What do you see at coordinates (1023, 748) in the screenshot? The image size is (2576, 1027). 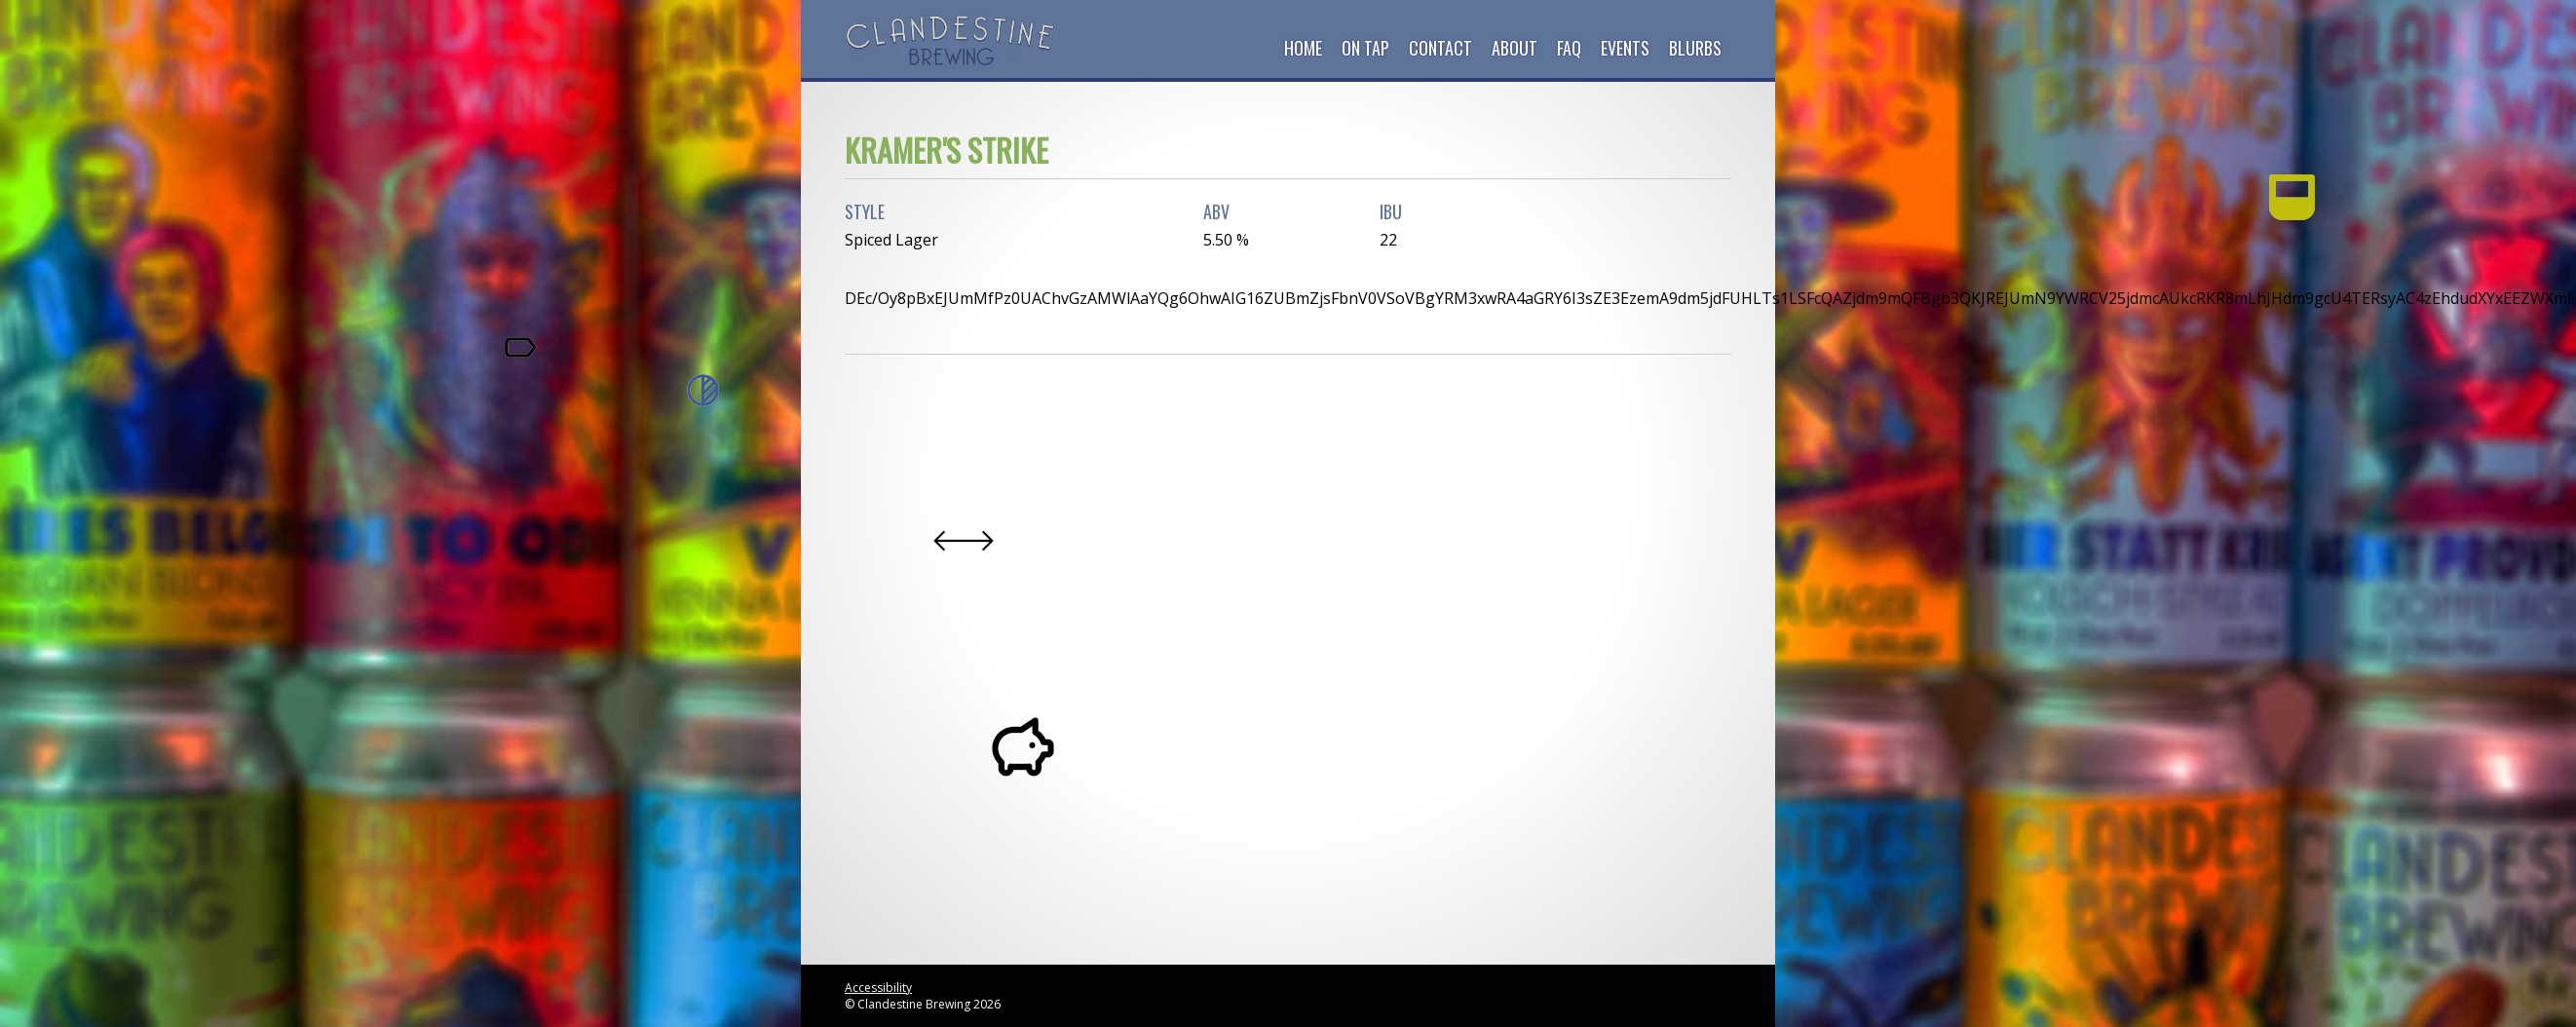 I see `access savings or piggy bank feature` at bounding box center [1023, 748].